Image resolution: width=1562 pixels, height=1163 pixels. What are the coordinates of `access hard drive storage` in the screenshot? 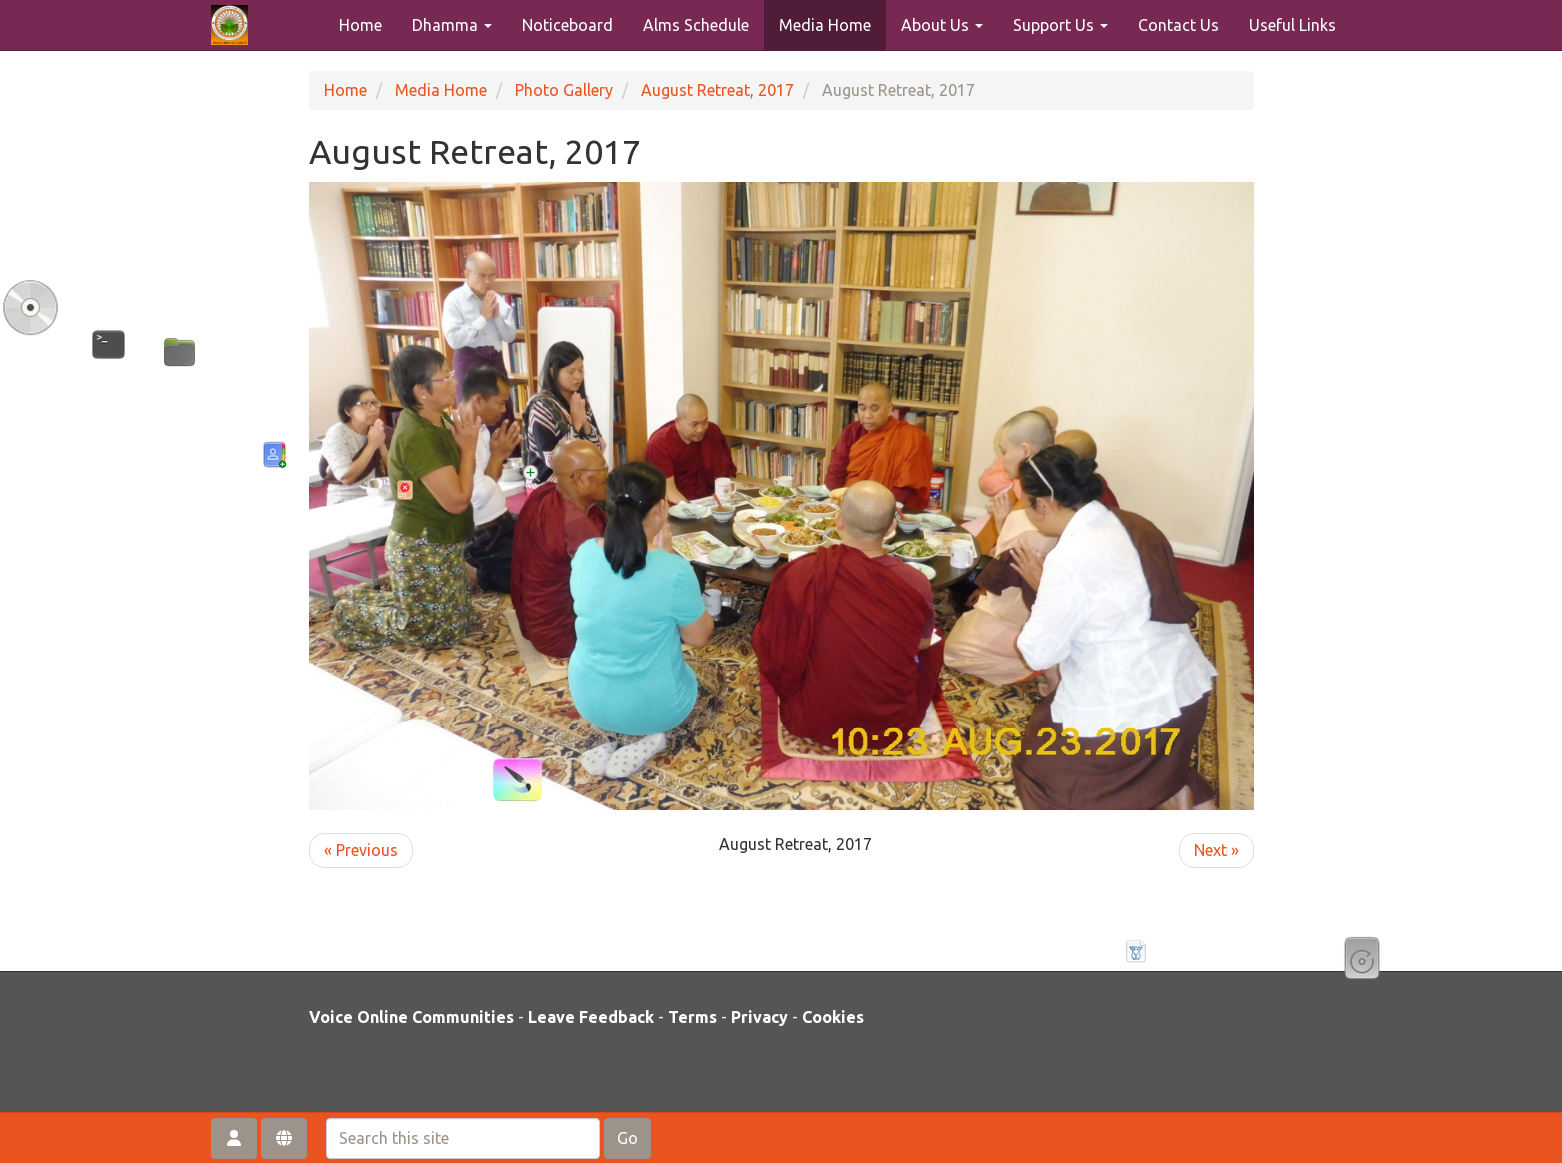 It's located at (1362, 958).